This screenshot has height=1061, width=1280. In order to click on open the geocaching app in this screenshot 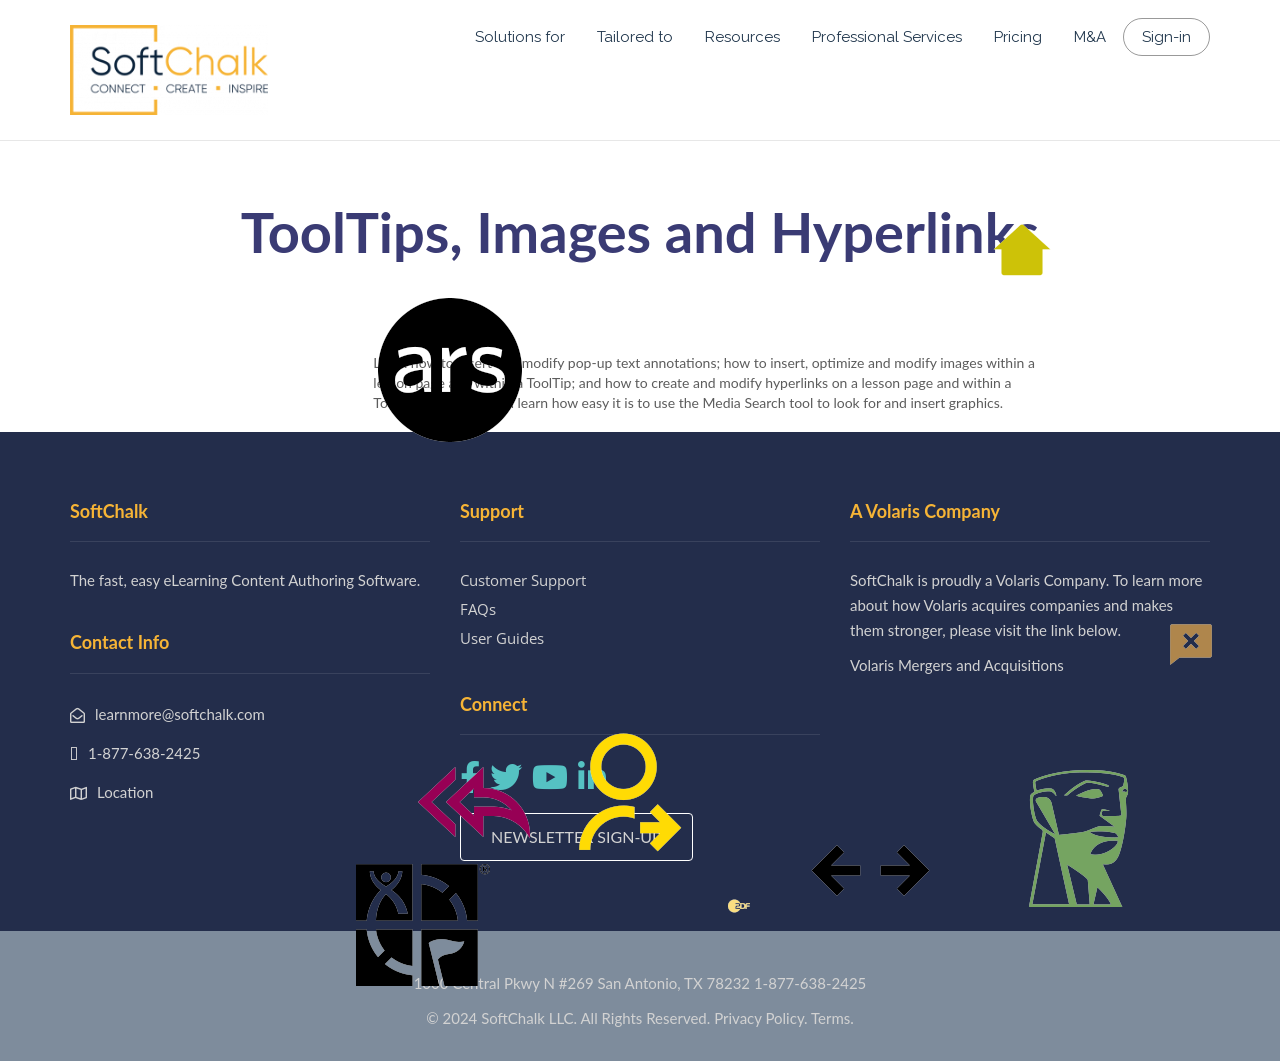, I will do `click(423, 925)`.